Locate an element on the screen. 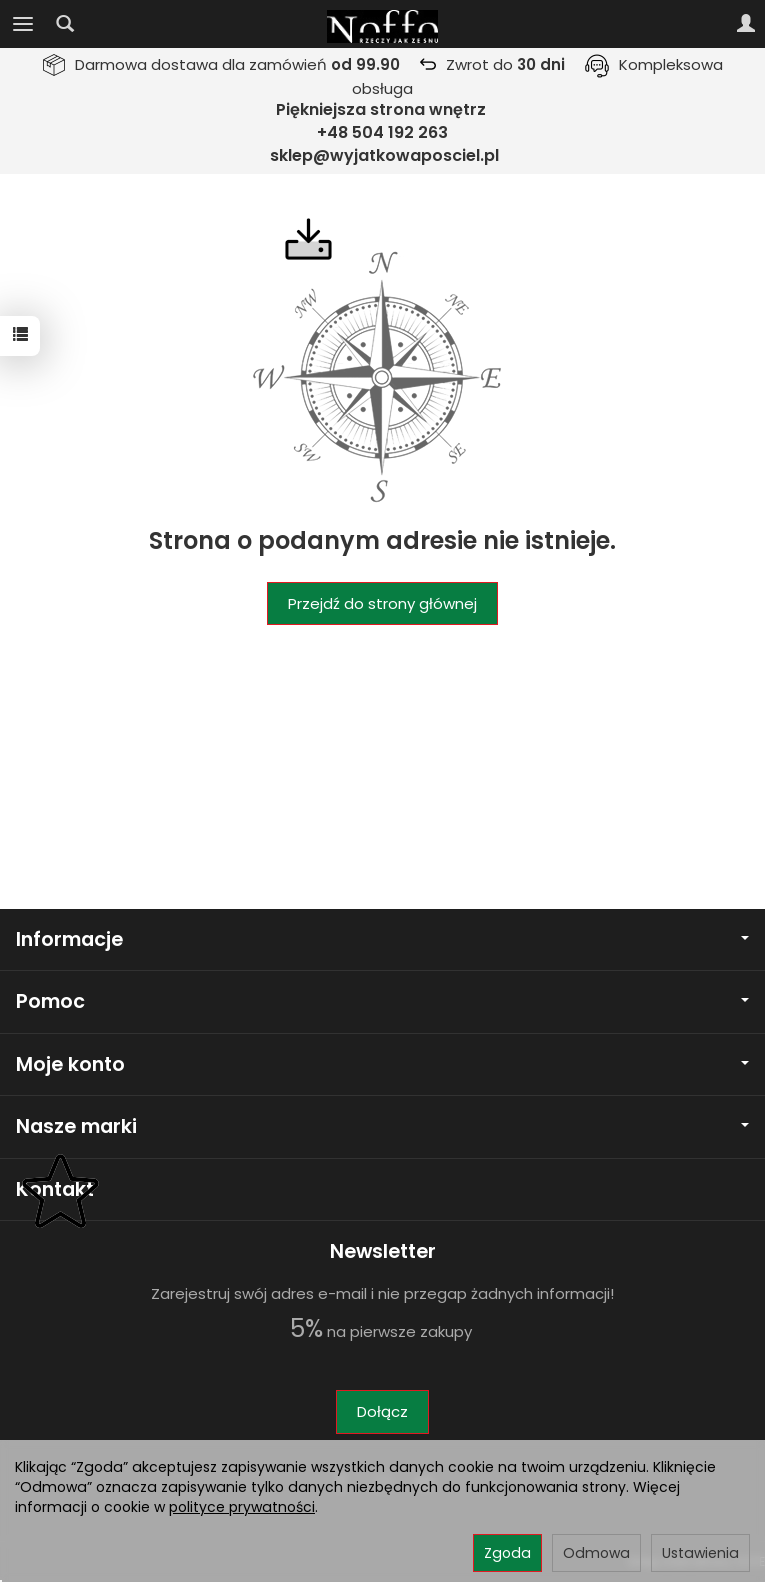 This screenshot has width=765, height=1582. download a file to your device is located at coordinates (308, 241).